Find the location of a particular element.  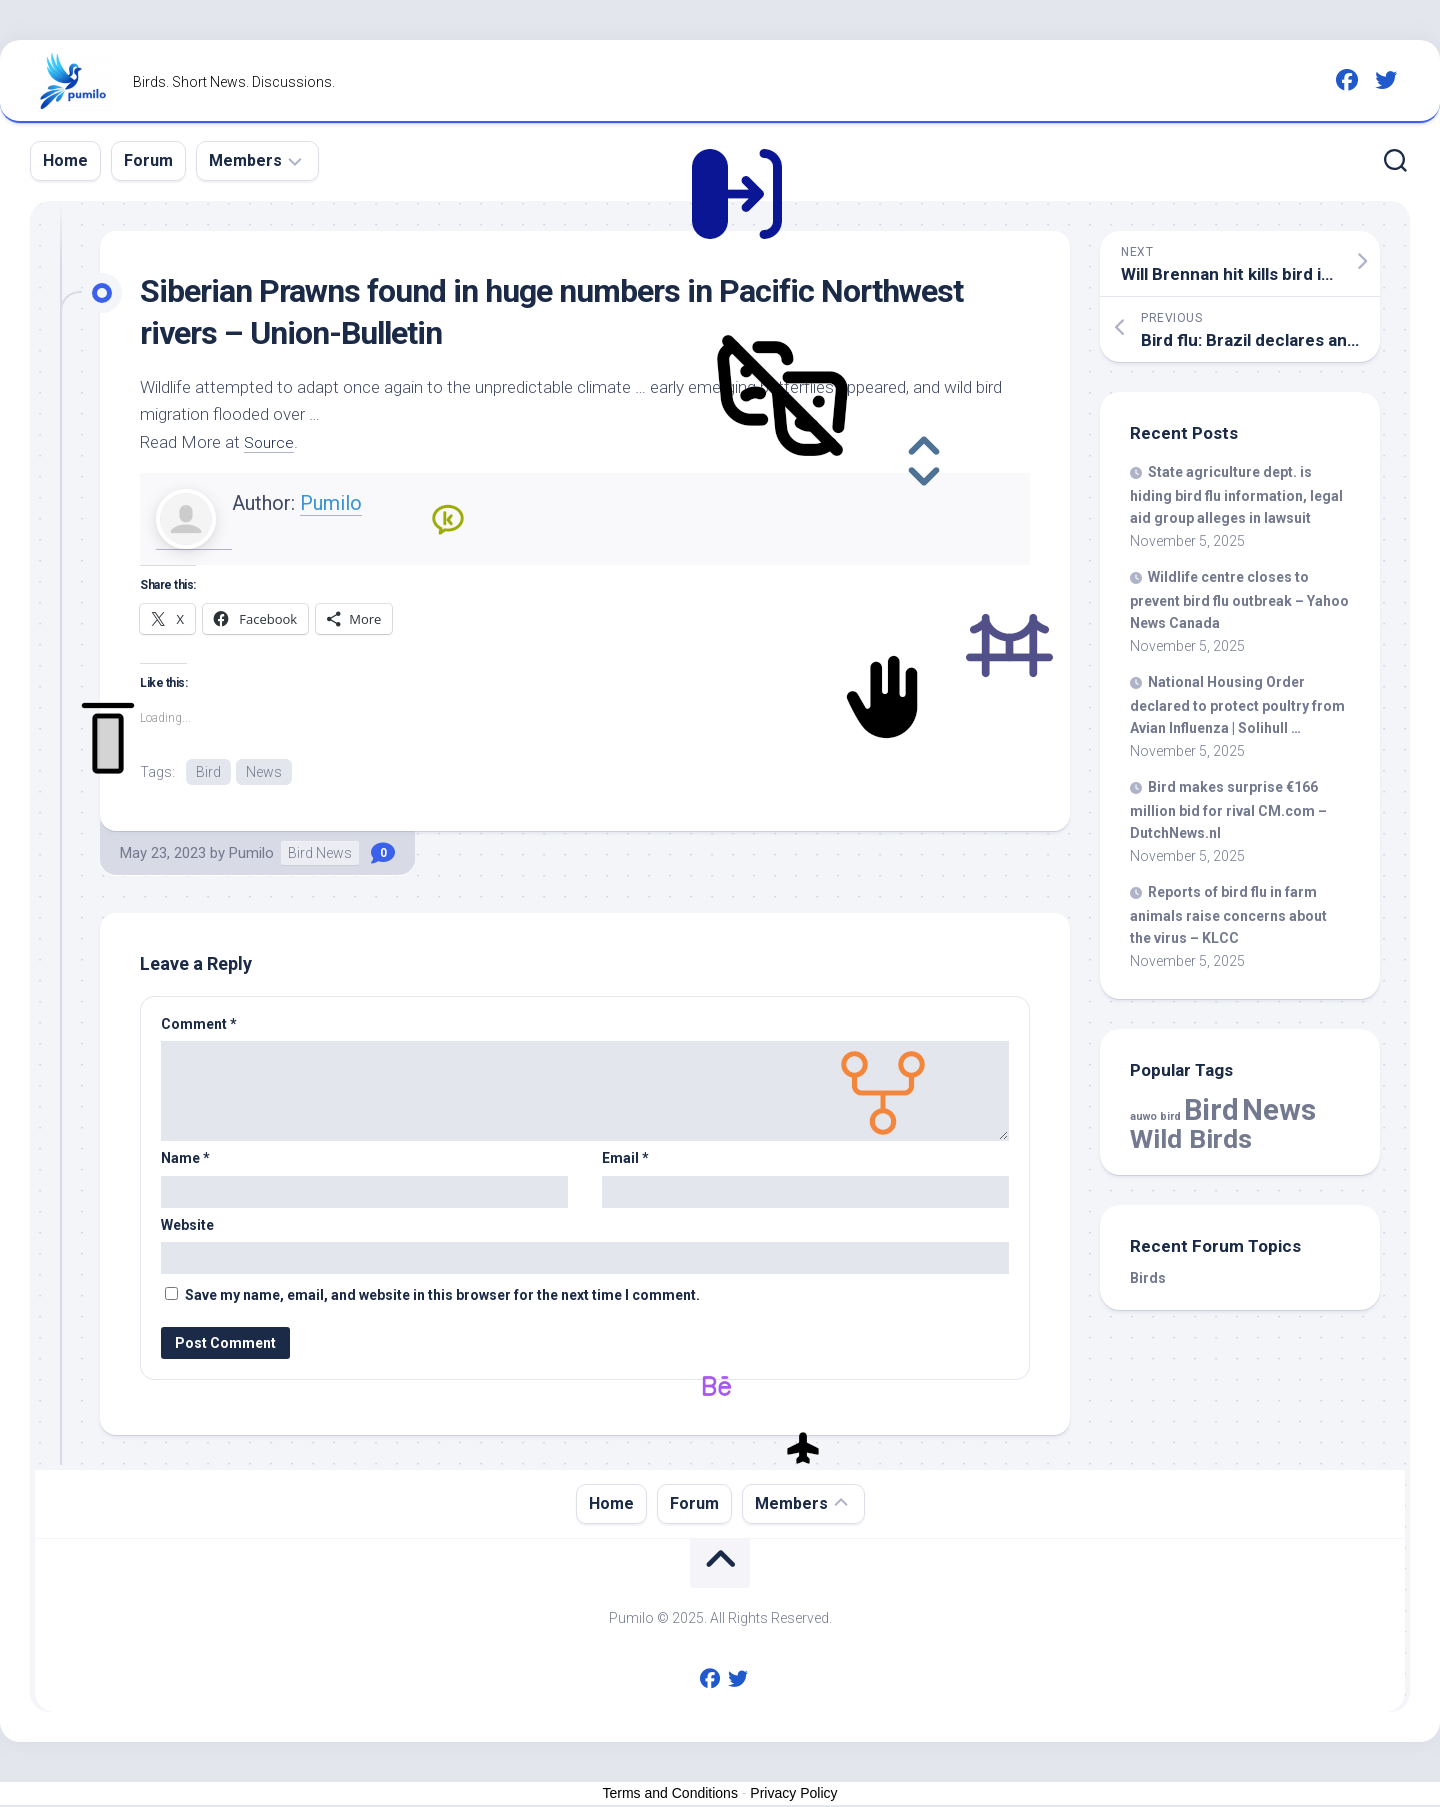

align element to top edge is located at coordinates (108, 737).